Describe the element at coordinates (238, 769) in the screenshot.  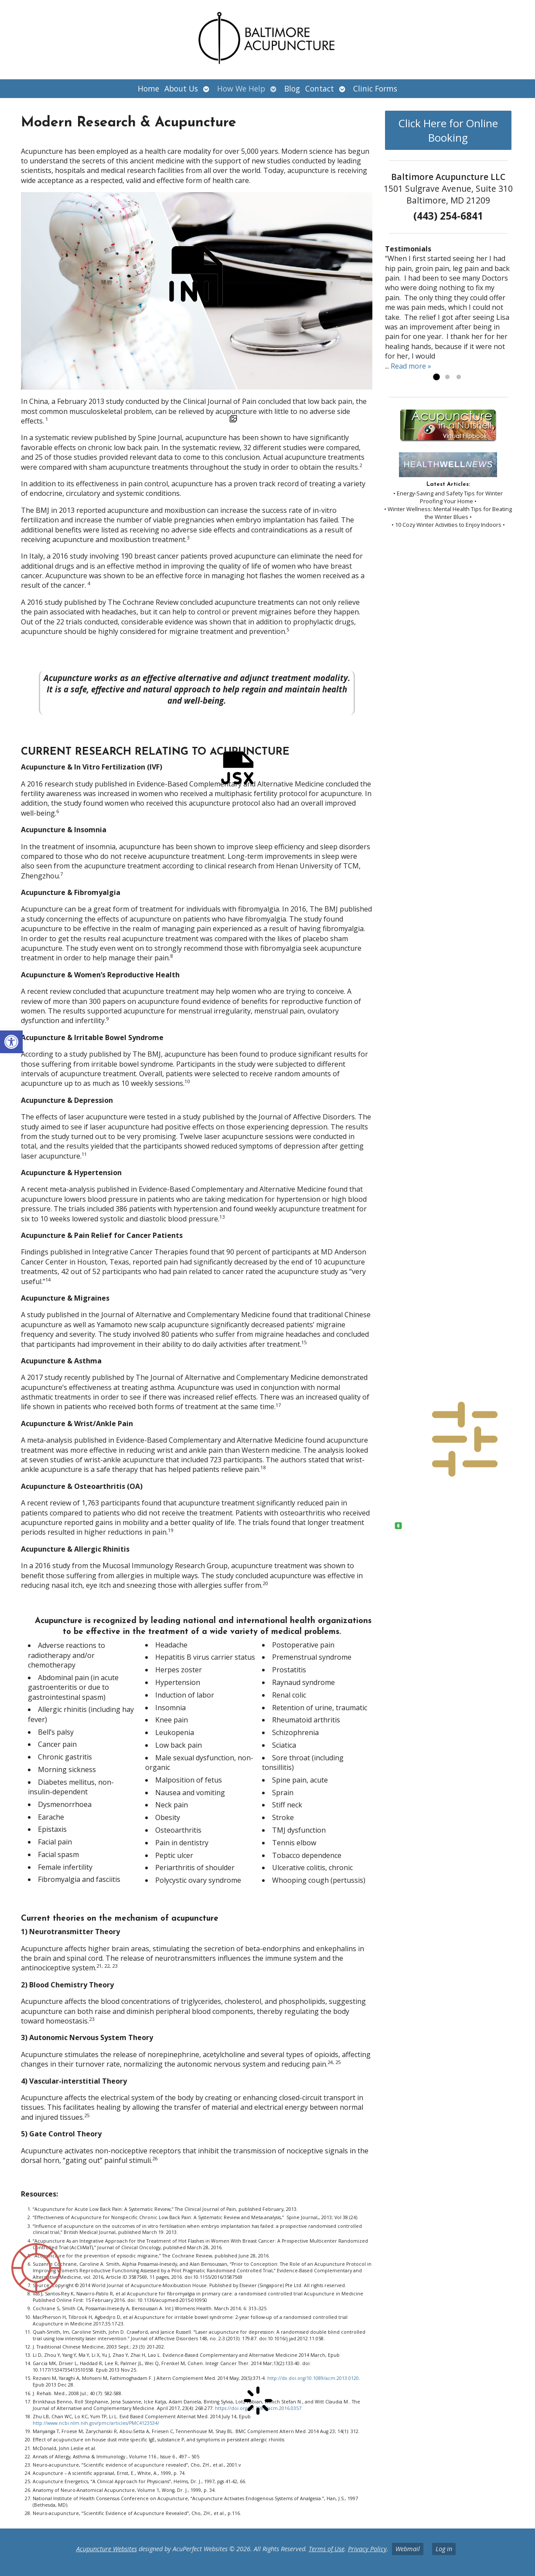
I see `a JSX file type indicator` at that location.